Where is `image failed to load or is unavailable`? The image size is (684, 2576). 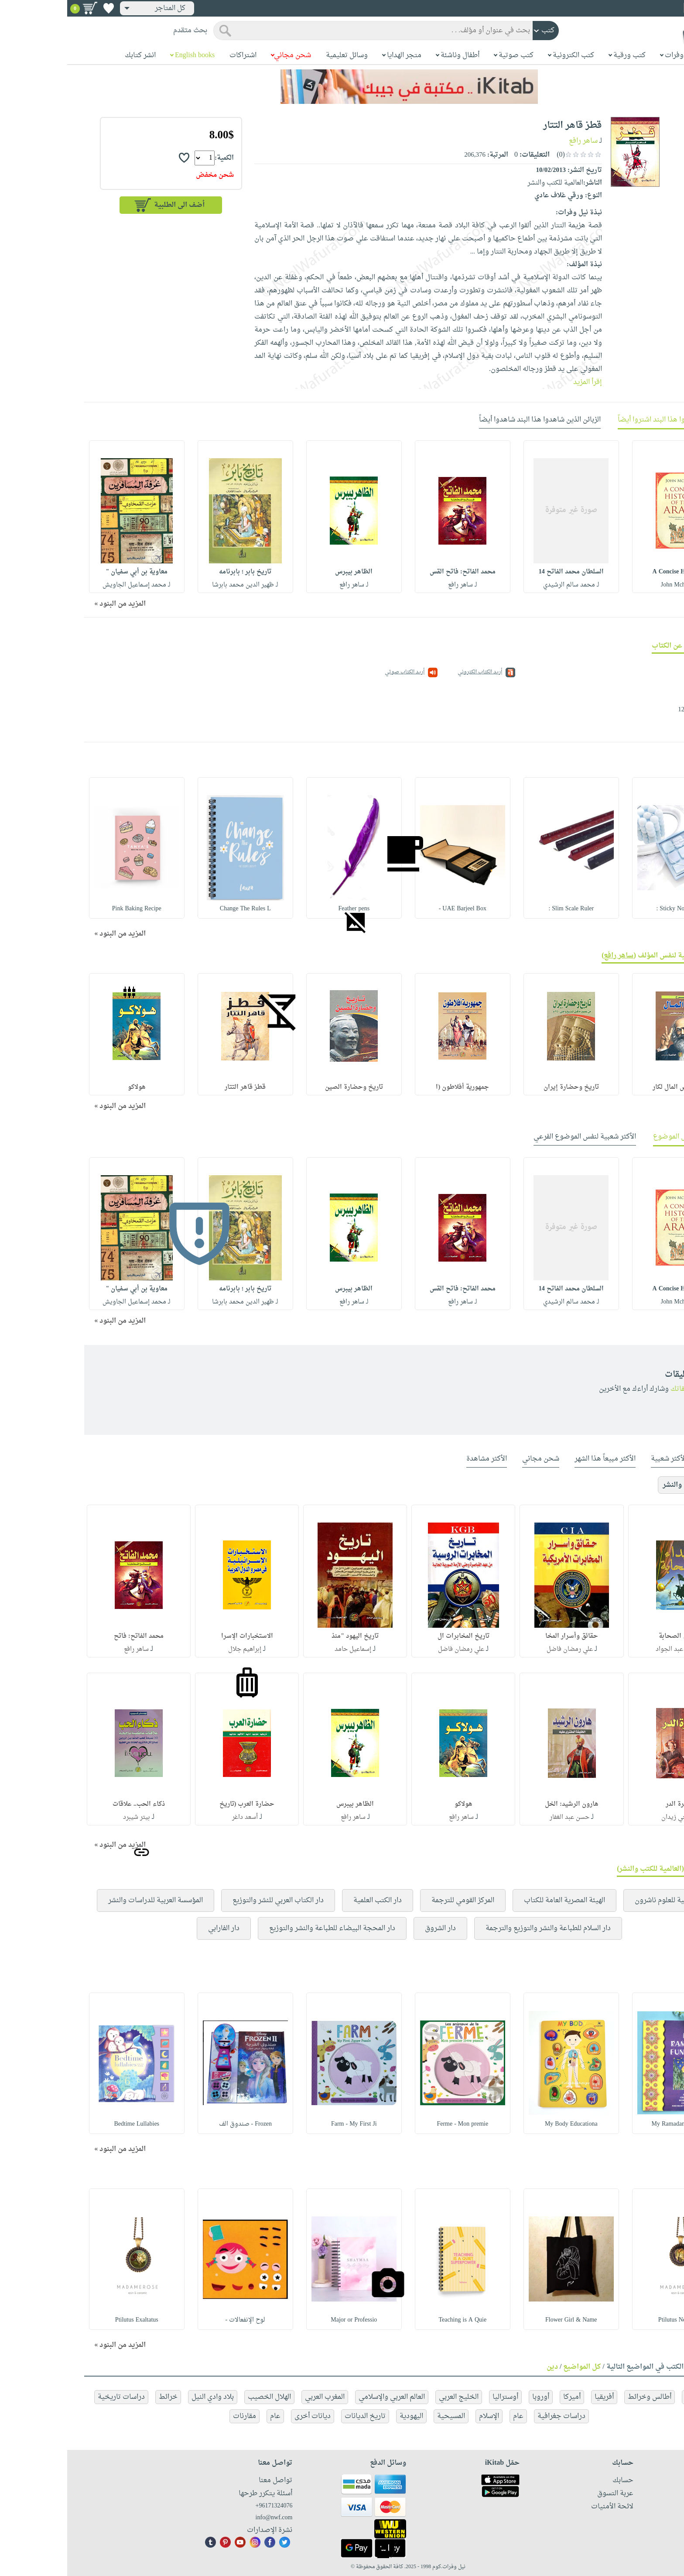
image failed to load or is unavailable is located at coordinates (356, 922).